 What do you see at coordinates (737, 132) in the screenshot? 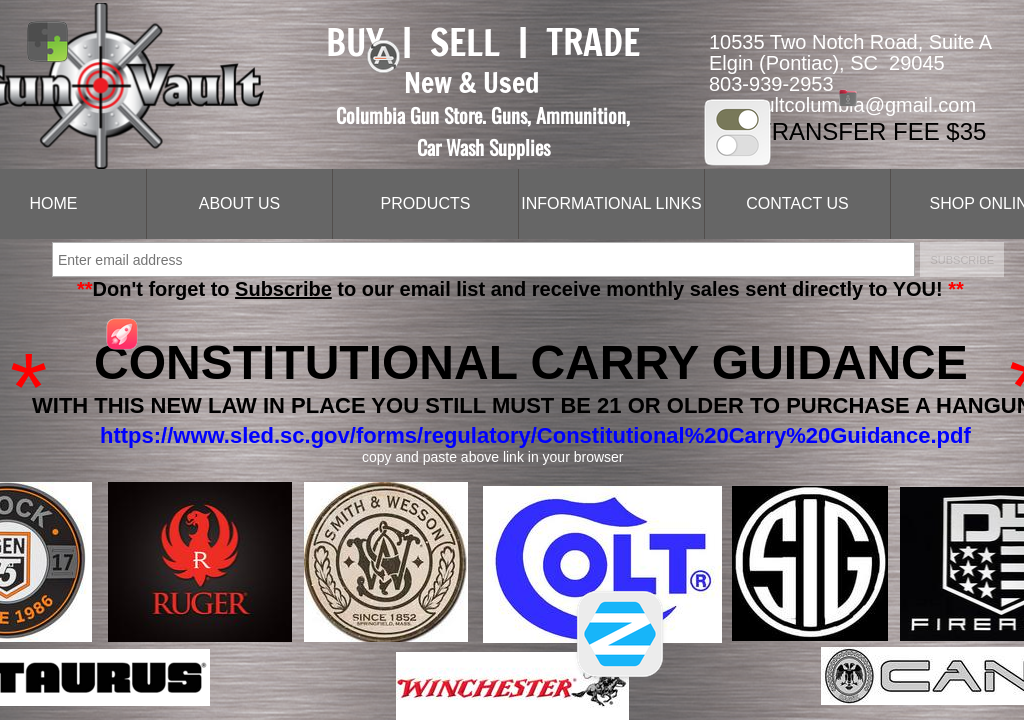
I see `open gnome tweaks to customize desktop settings` at bounding box center [737, 132].